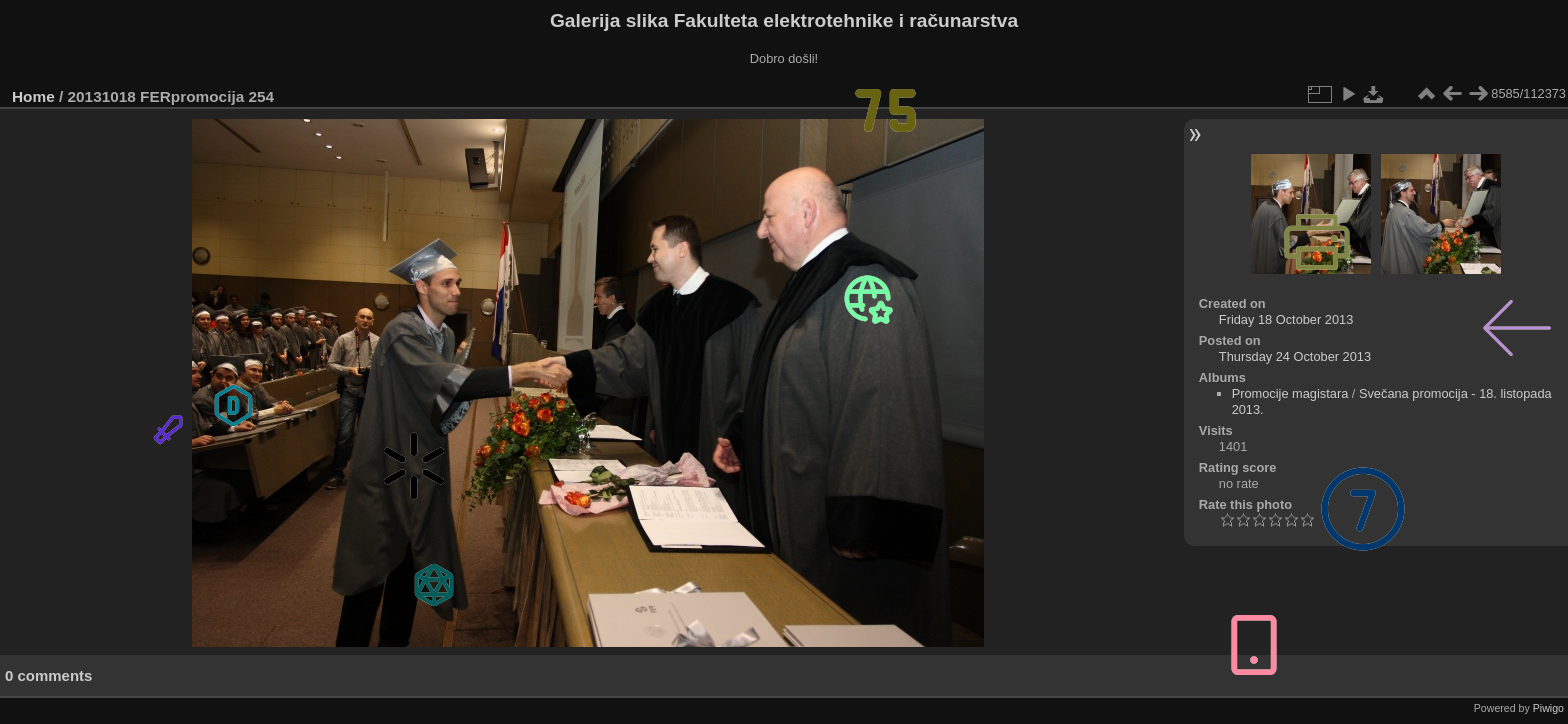 The image size is (1568, 724). I want to click on indicates step 7 in a numbered sequence, so click(1363, 509).